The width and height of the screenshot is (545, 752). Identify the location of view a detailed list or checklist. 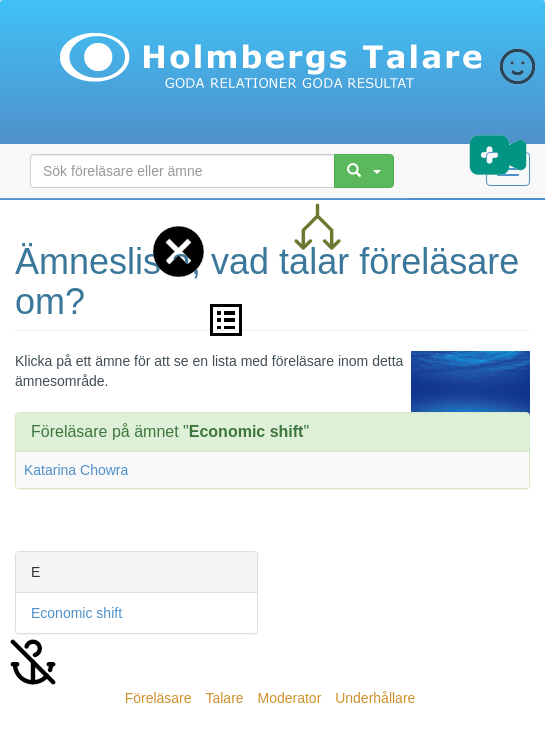
(226, 320).